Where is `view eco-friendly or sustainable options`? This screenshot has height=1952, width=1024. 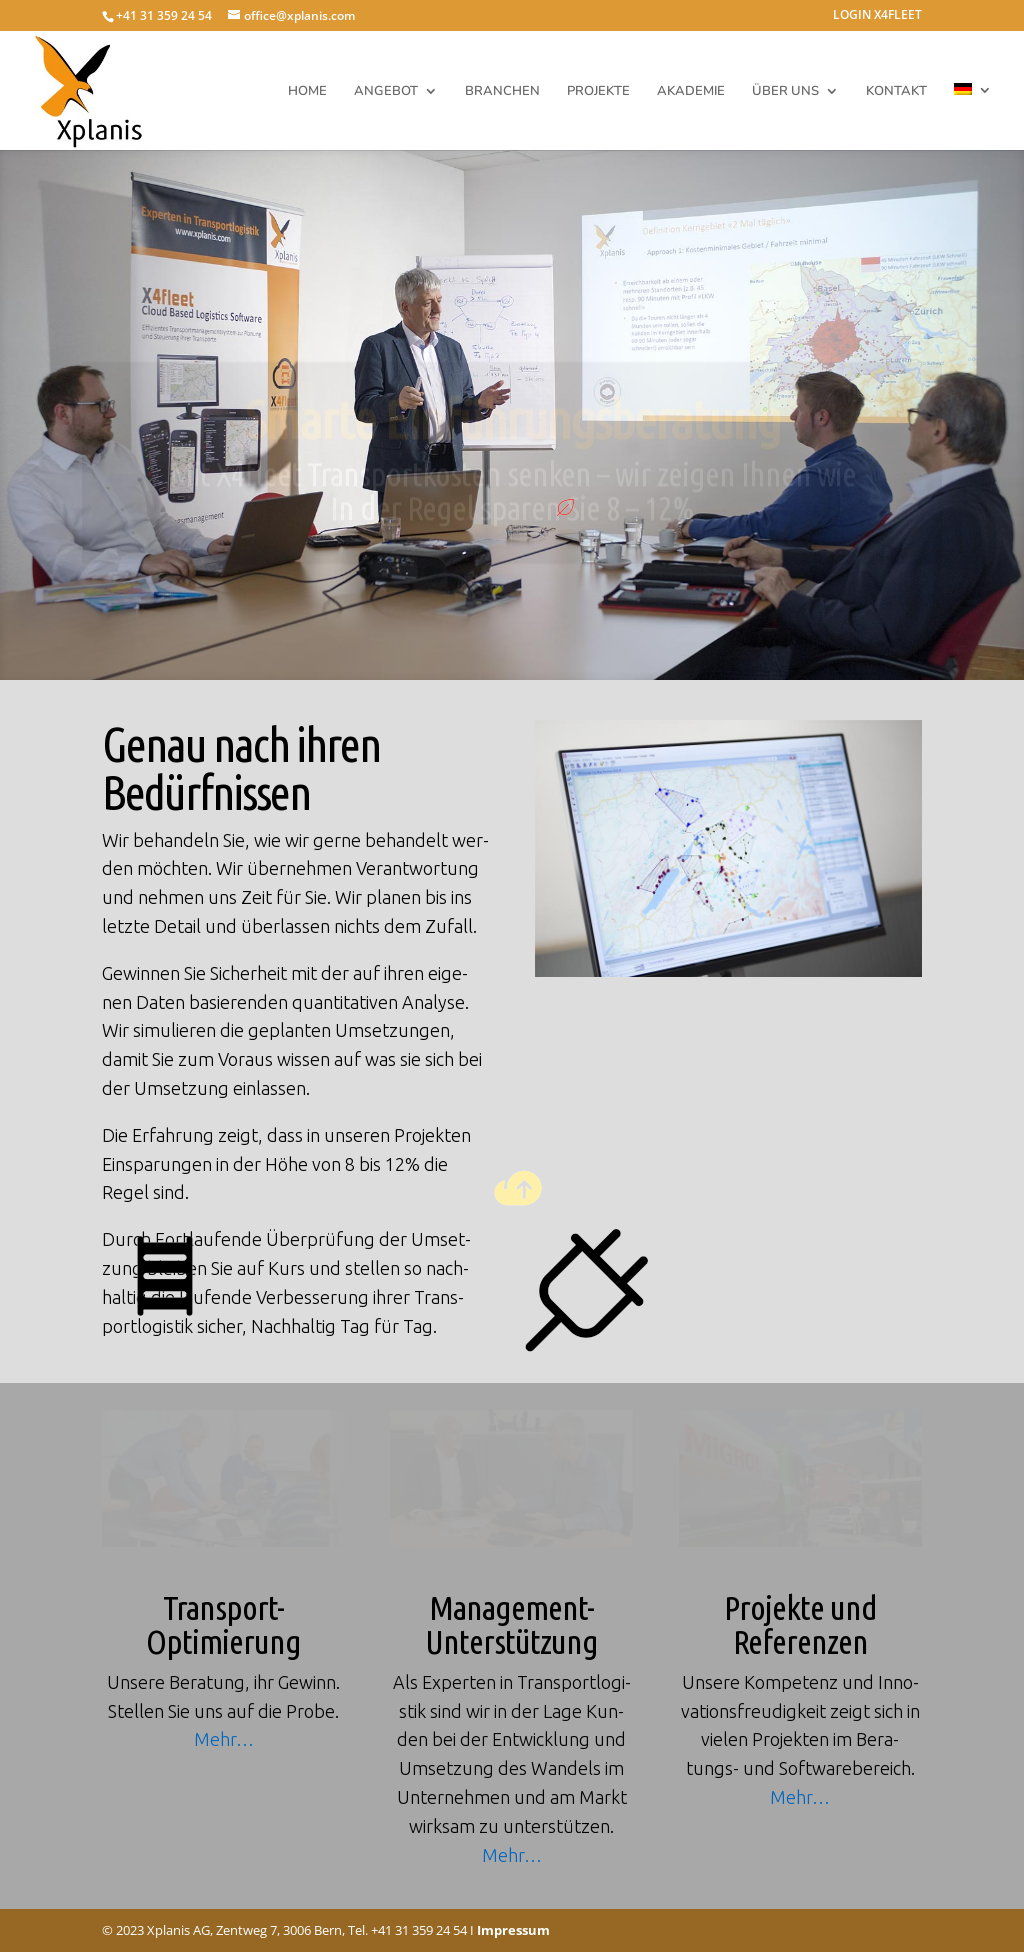
view eco-friendly or sustainable options is located at coordinates (565, 507).